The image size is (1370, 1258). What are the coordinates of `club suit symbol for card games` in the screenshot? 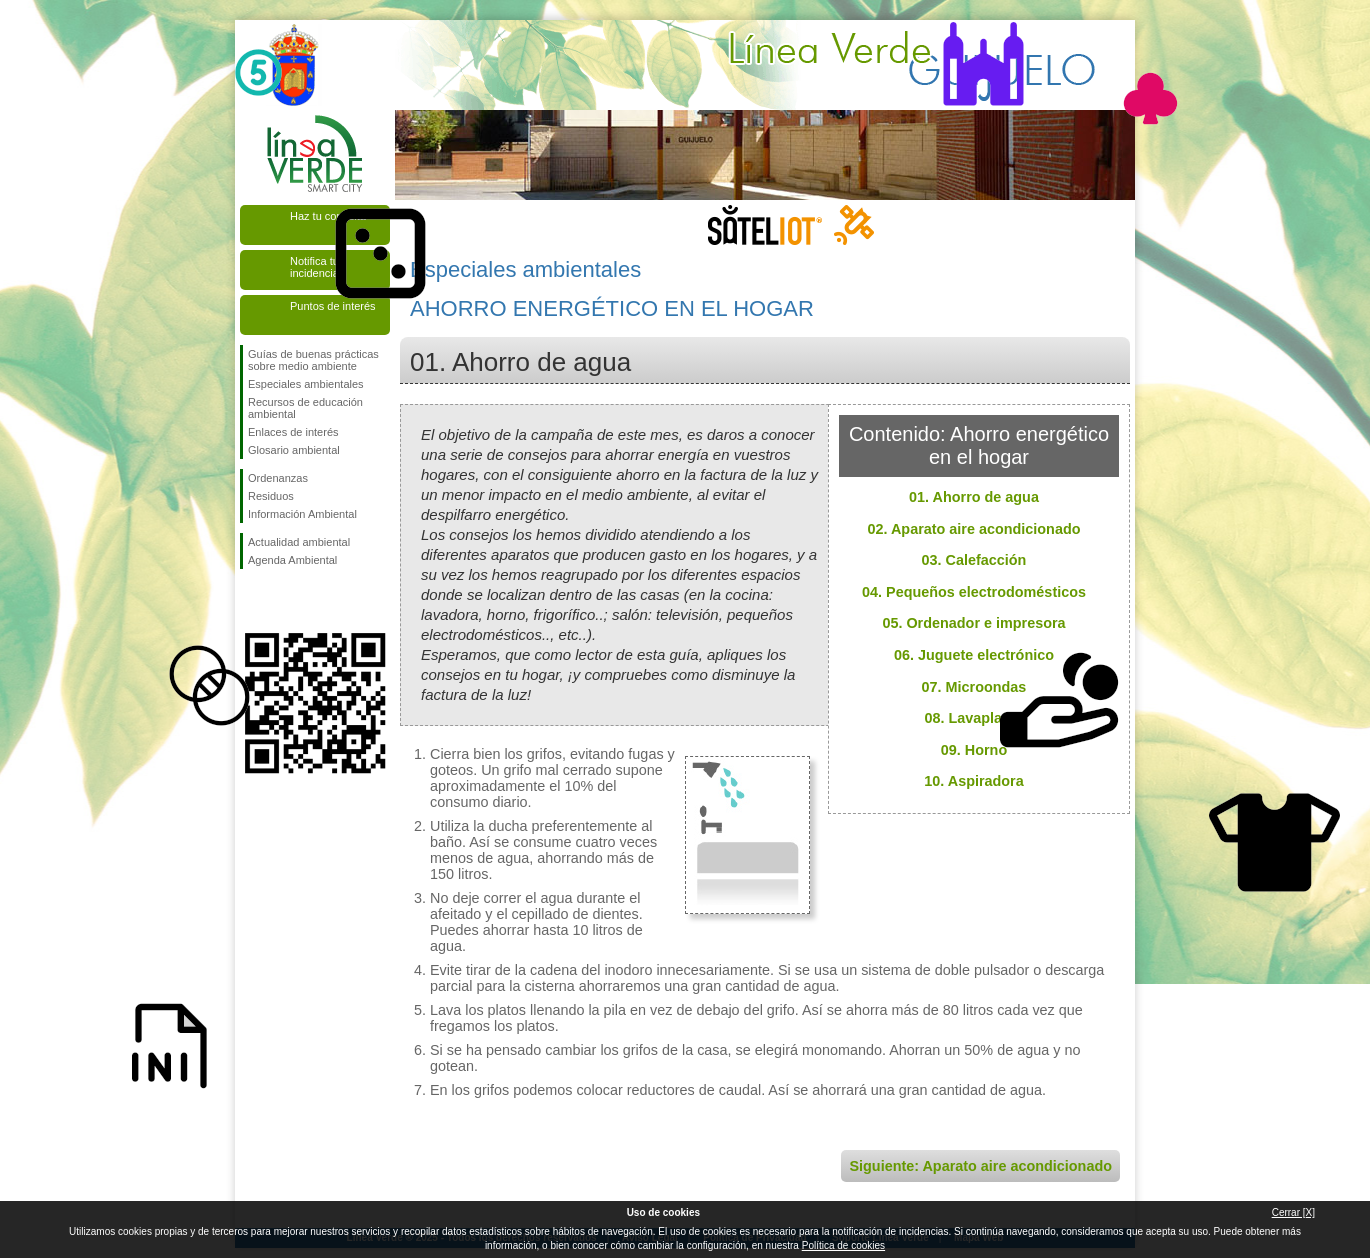 It's located at (1150, 99).